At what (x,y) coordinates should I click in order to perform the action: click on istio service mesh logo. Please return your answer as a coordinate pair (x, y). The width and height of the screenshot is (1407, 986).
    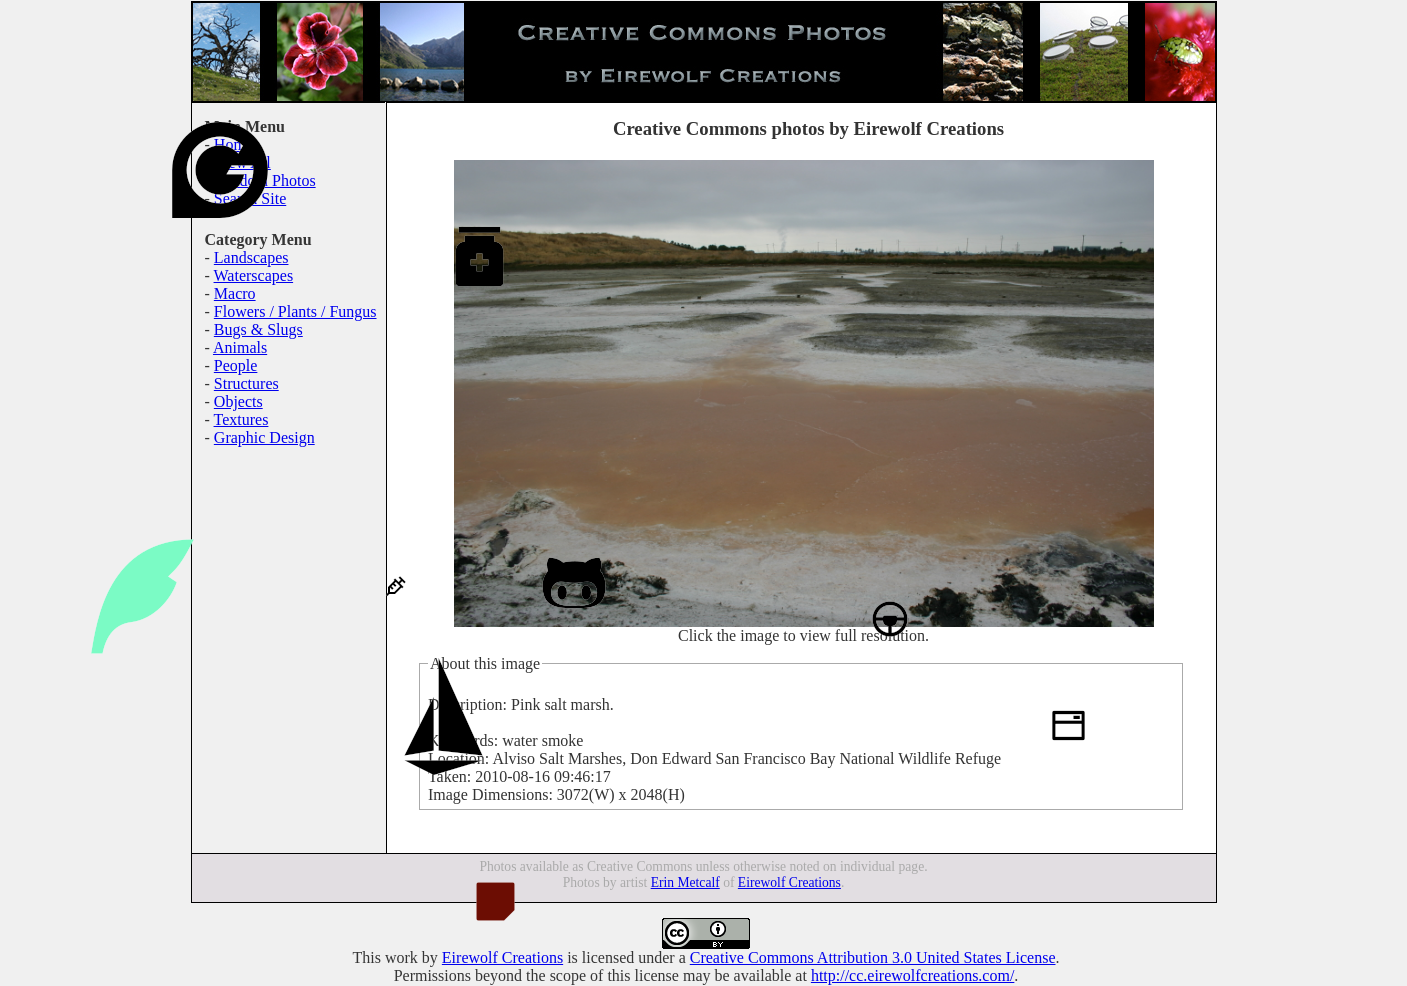
    Looking at the image, I should click on (443, 716).